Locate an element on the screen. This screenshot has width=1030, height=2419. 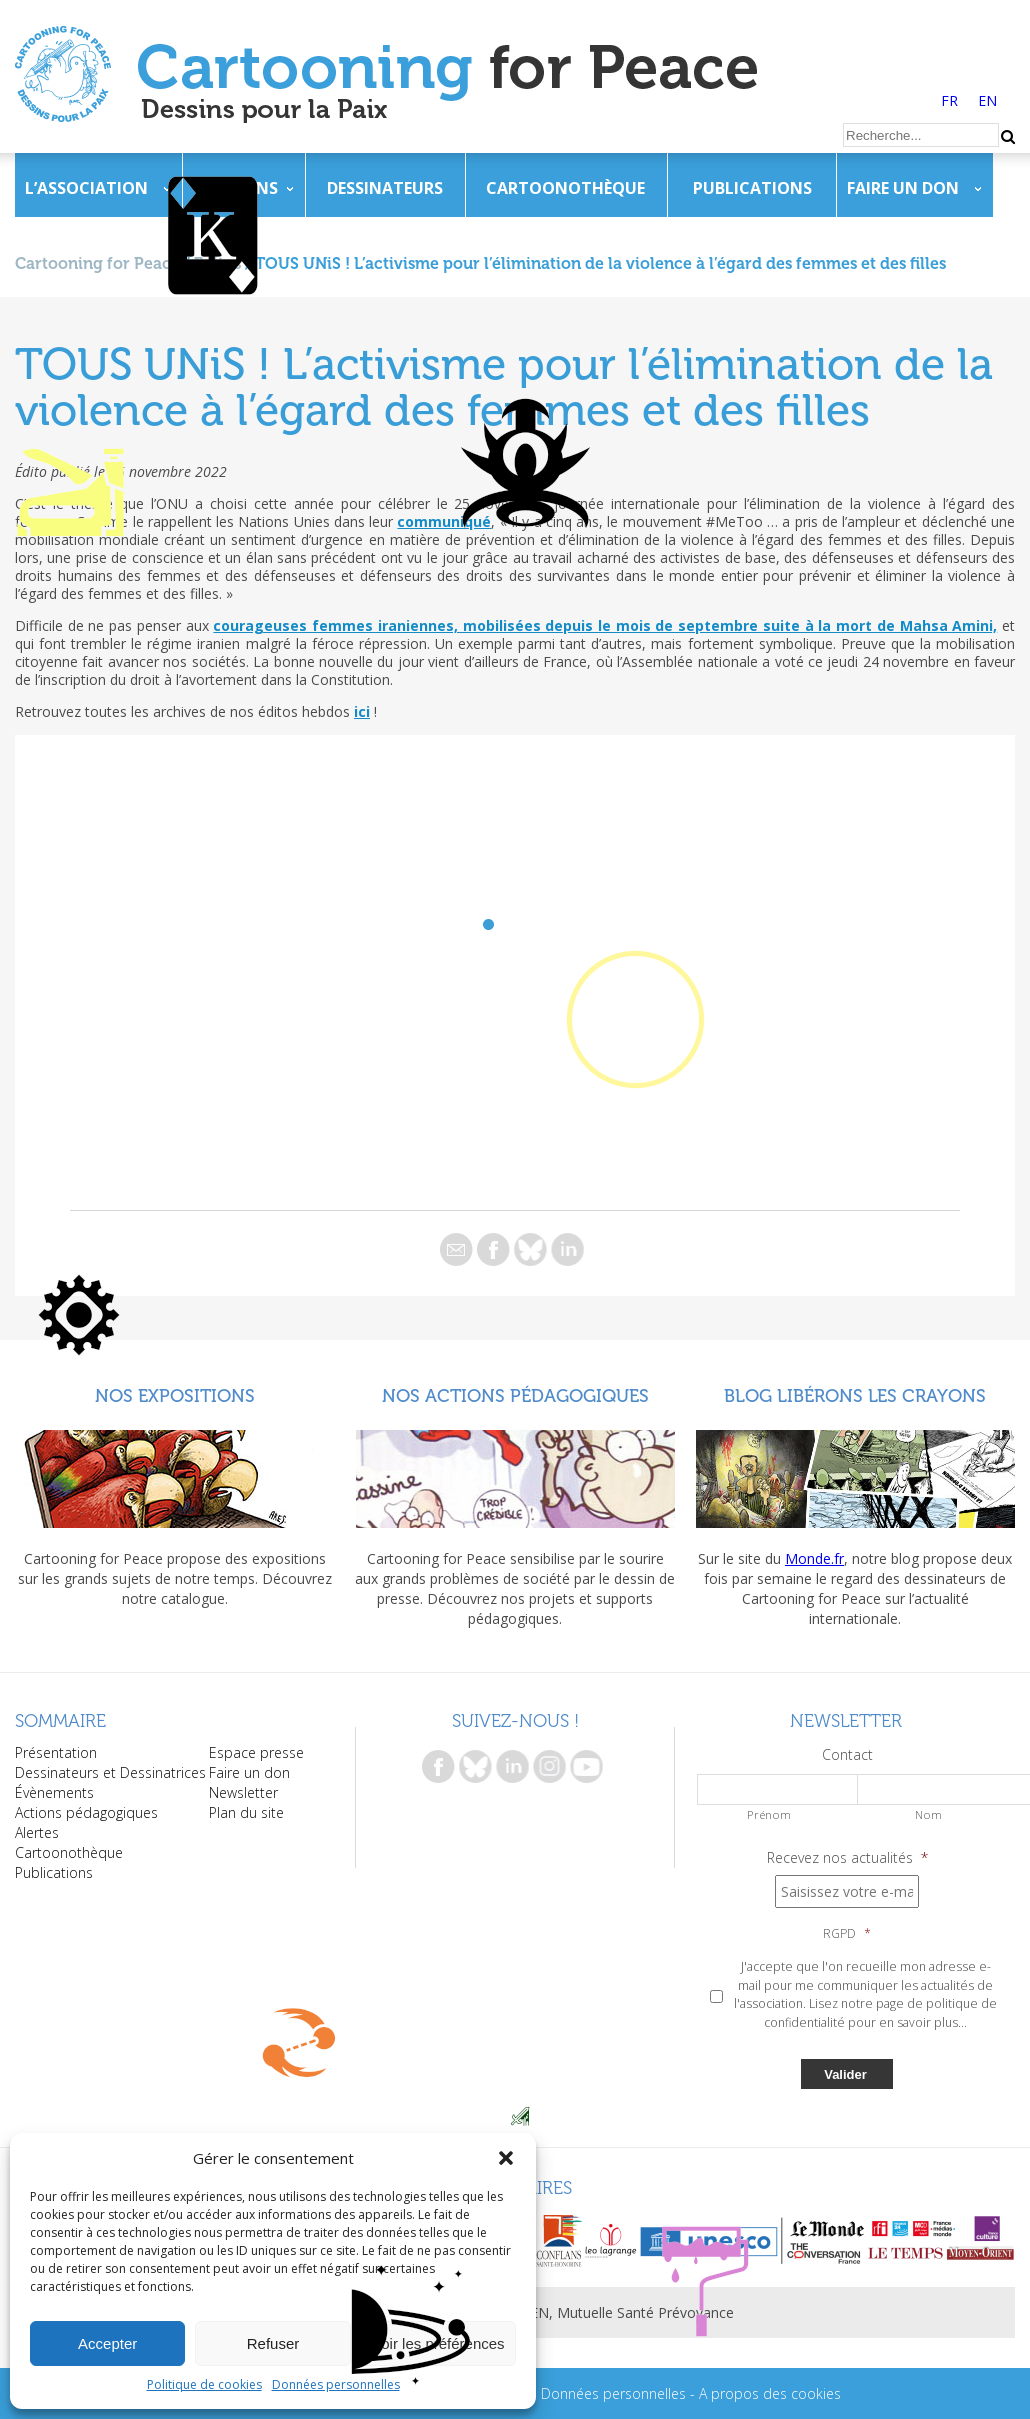
explore the solar system or space-themed content is located at coordinates (415, 2329).